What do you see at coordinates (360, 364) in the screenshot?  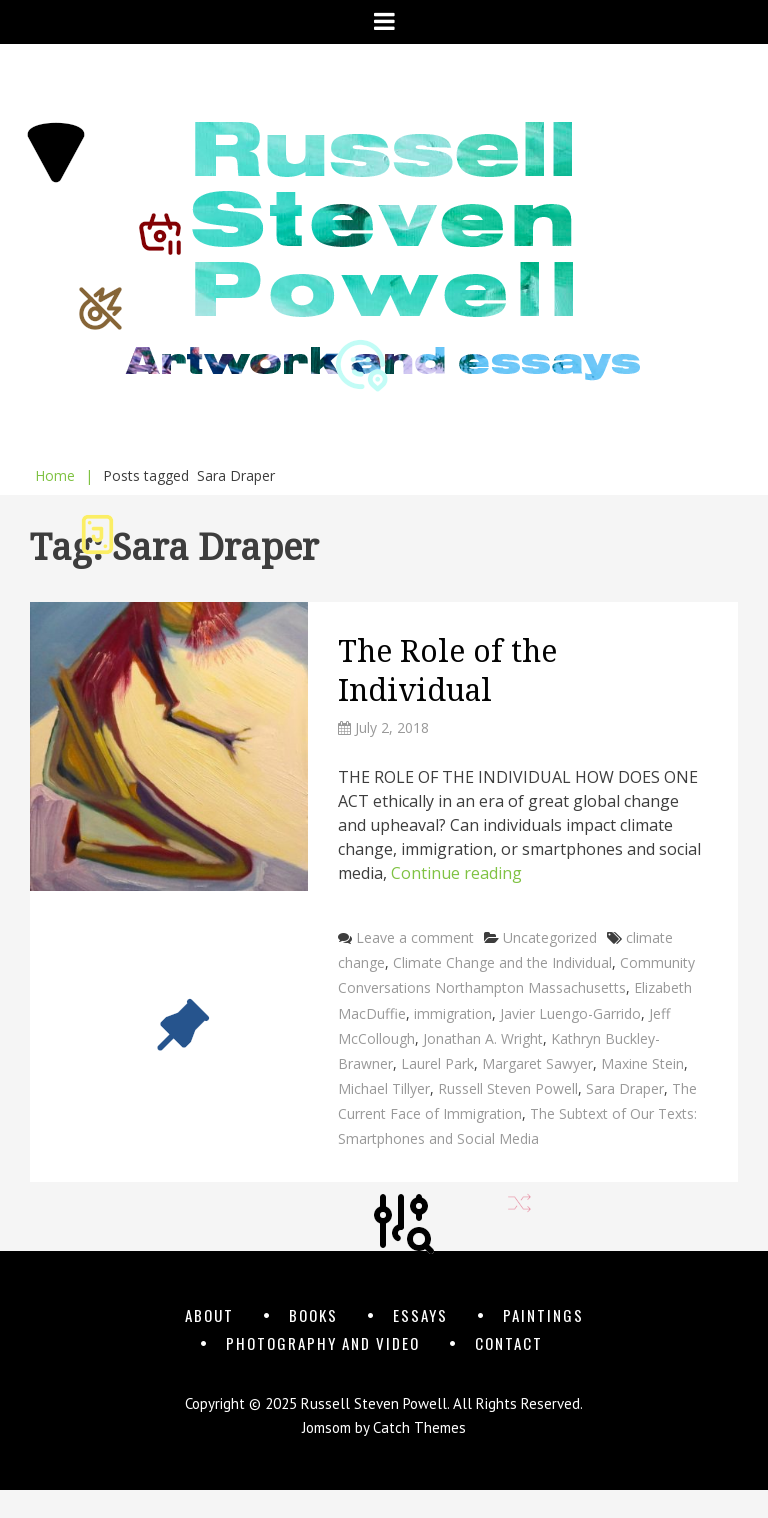 I see `pin your current mood or status` at bounding box center [360, 364].